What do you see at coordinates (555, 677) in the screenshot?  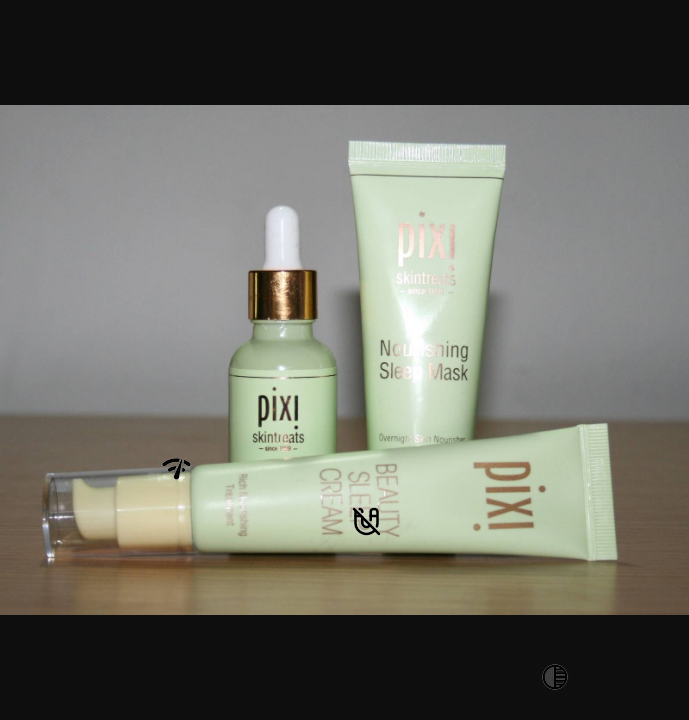 I see `adjust image contrast or tonality settings` at bounding box center [555, 677].